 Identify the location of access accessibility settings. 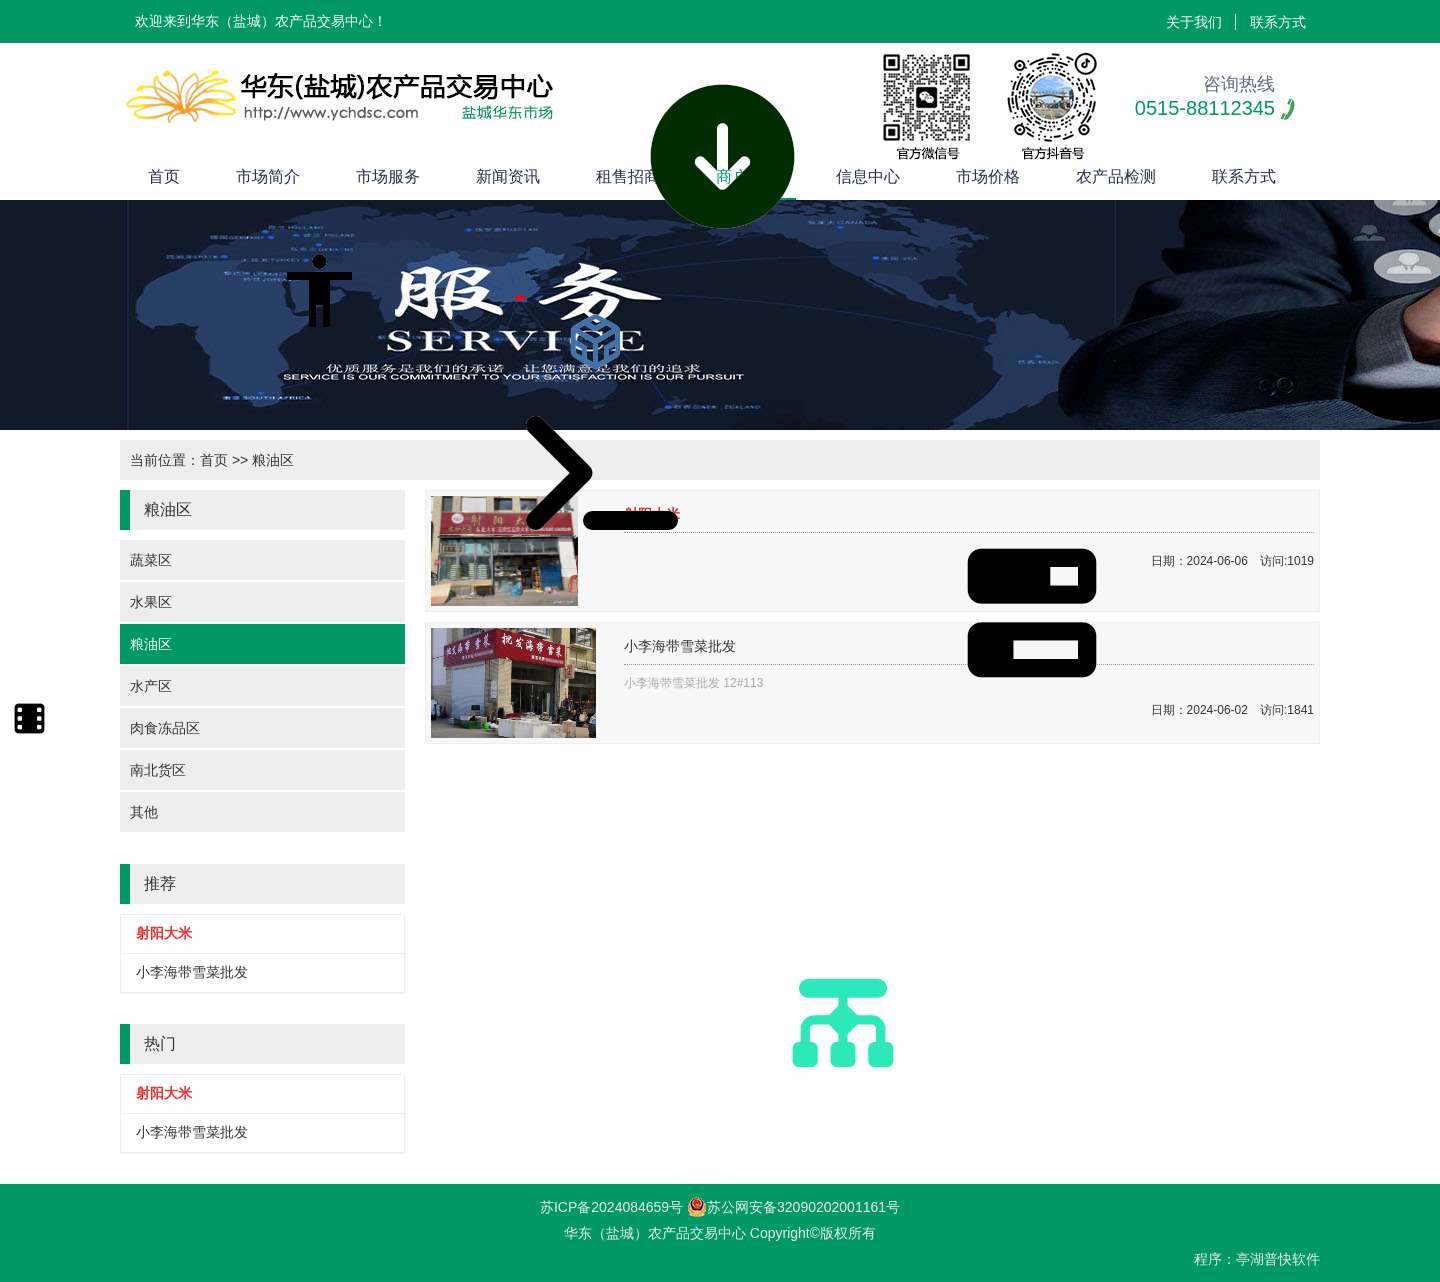
(319, 290).